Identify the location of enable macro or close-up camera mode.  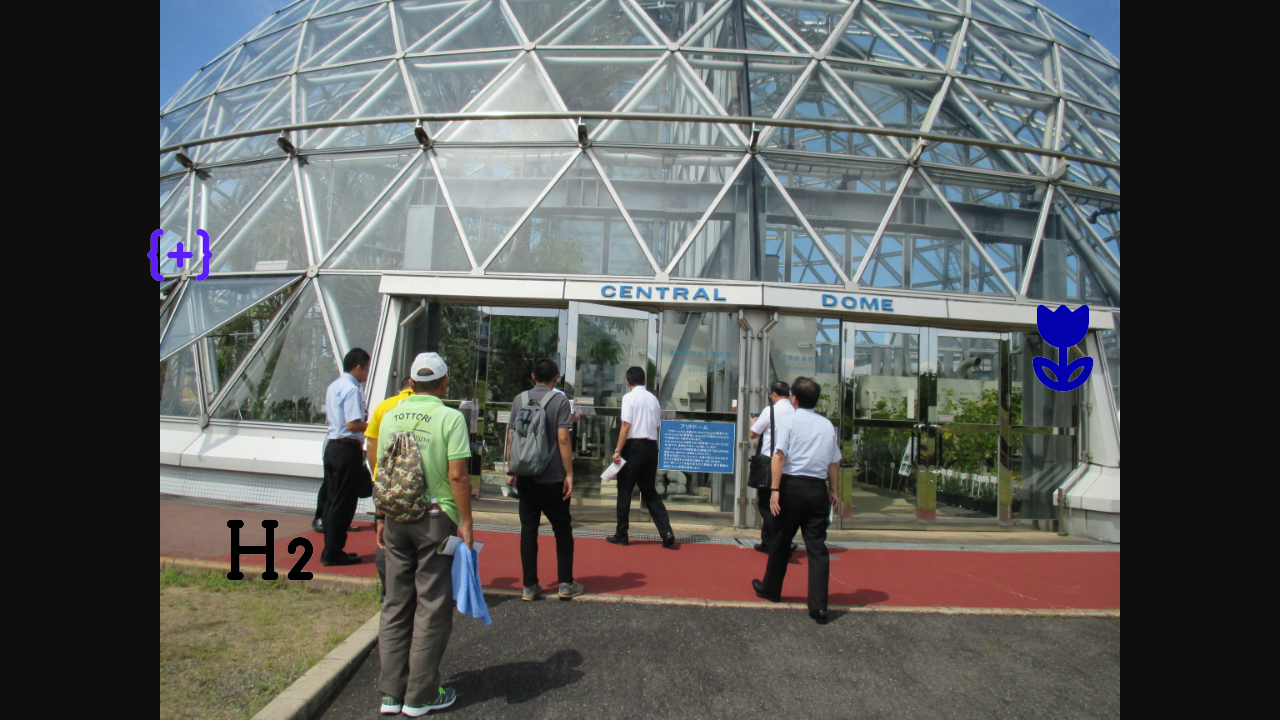
(1063, 348).